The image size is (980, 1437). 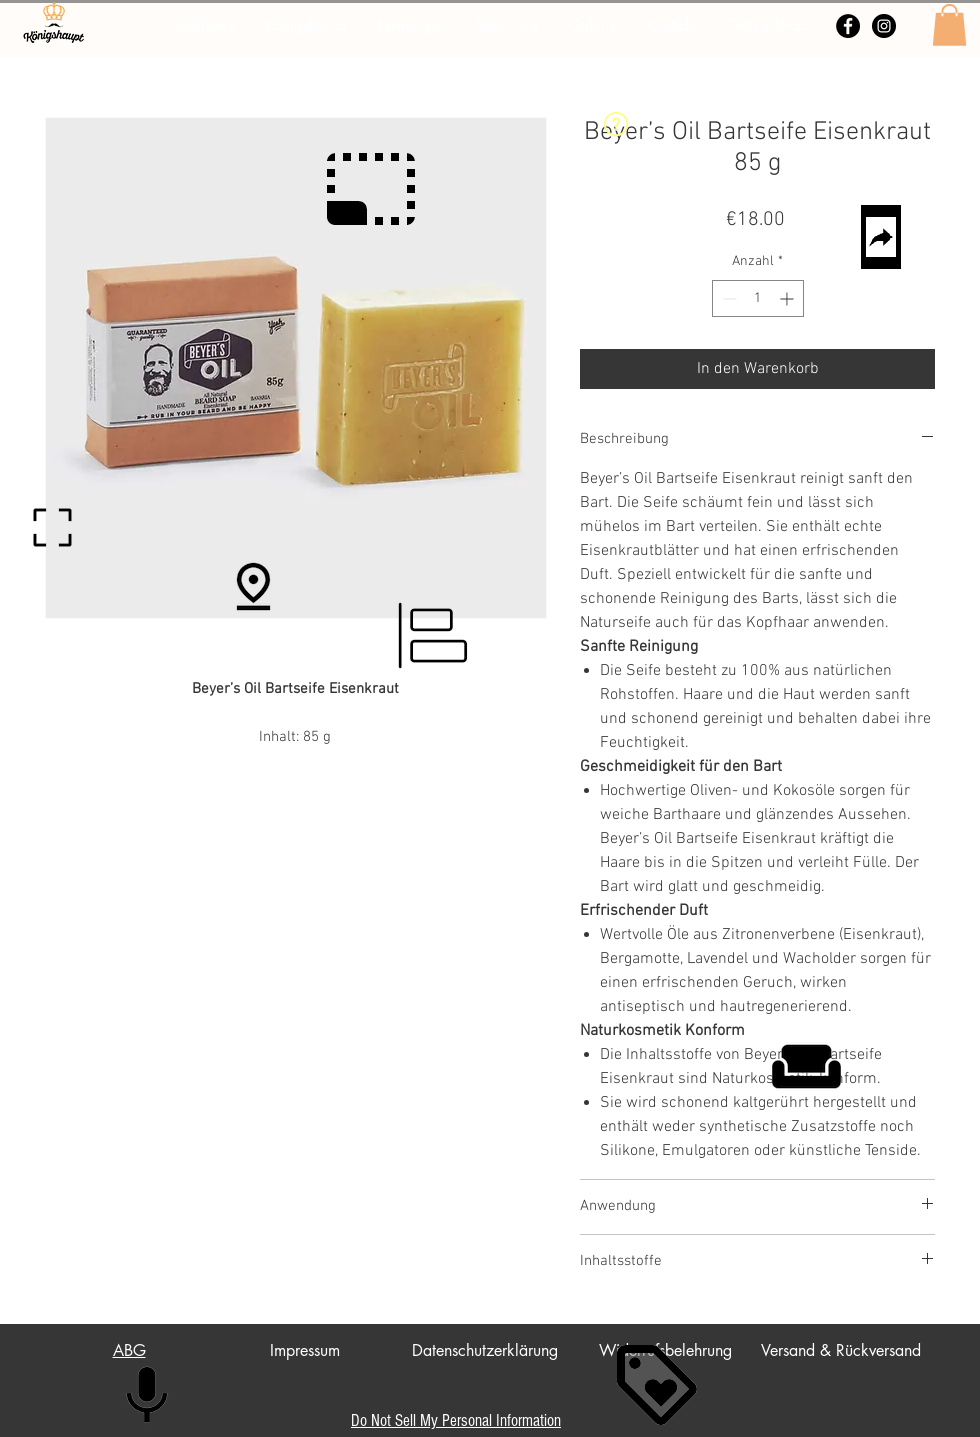 I want to click on share your mobile screen, so click(x=881, y=237).